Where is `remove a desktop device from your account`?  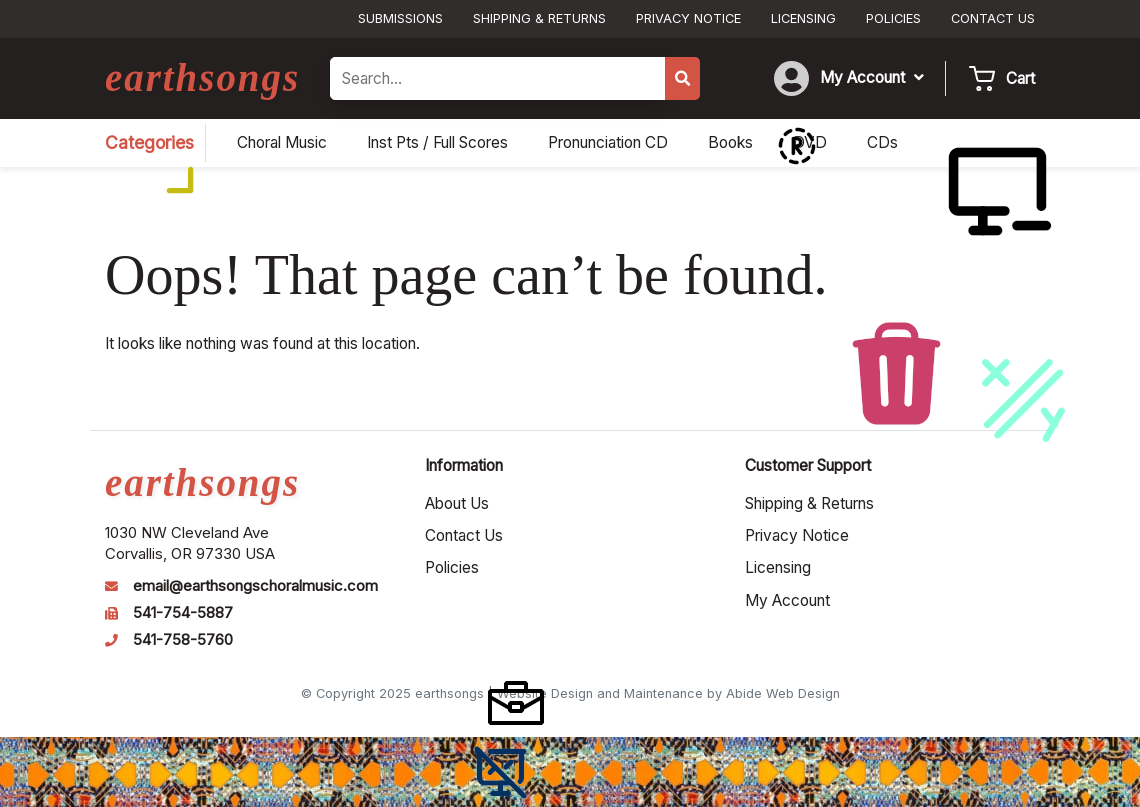 remove a desktop device from your account is located at coordinates (997, 191).